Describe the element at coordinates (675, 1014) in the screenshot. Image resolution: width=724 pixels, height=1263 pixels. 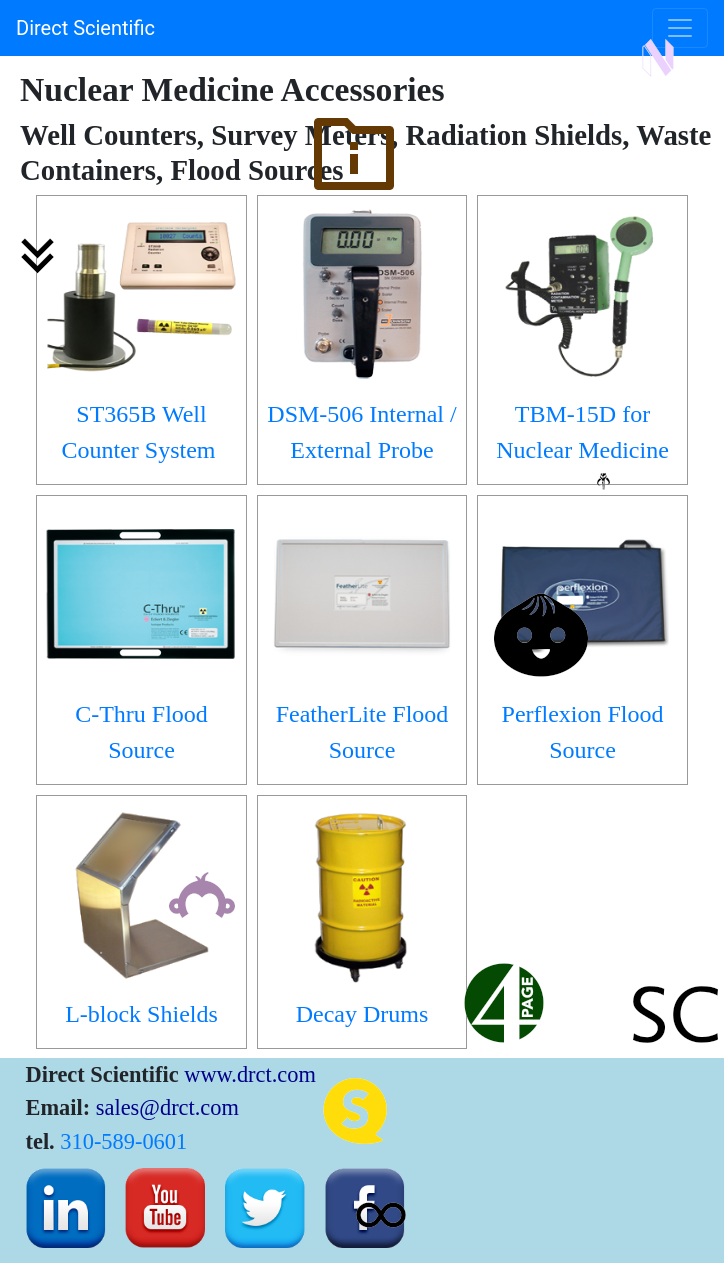
I see `link to Scopus academic database` at that location.